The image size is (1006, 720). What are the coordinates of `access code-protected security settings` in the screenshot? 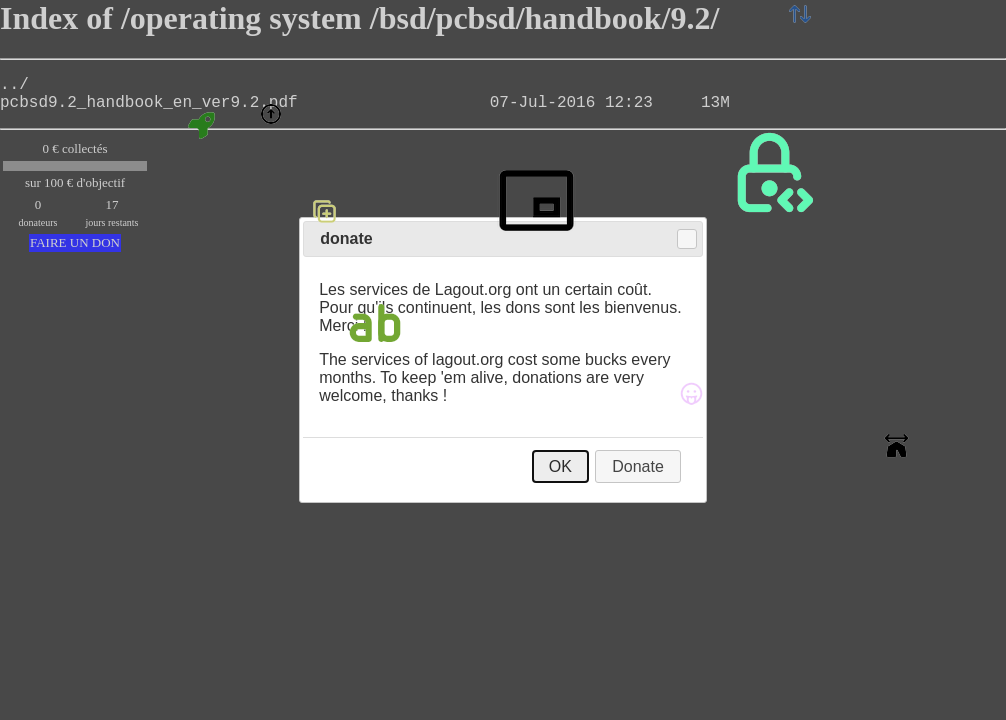 It's located at (769, 172).